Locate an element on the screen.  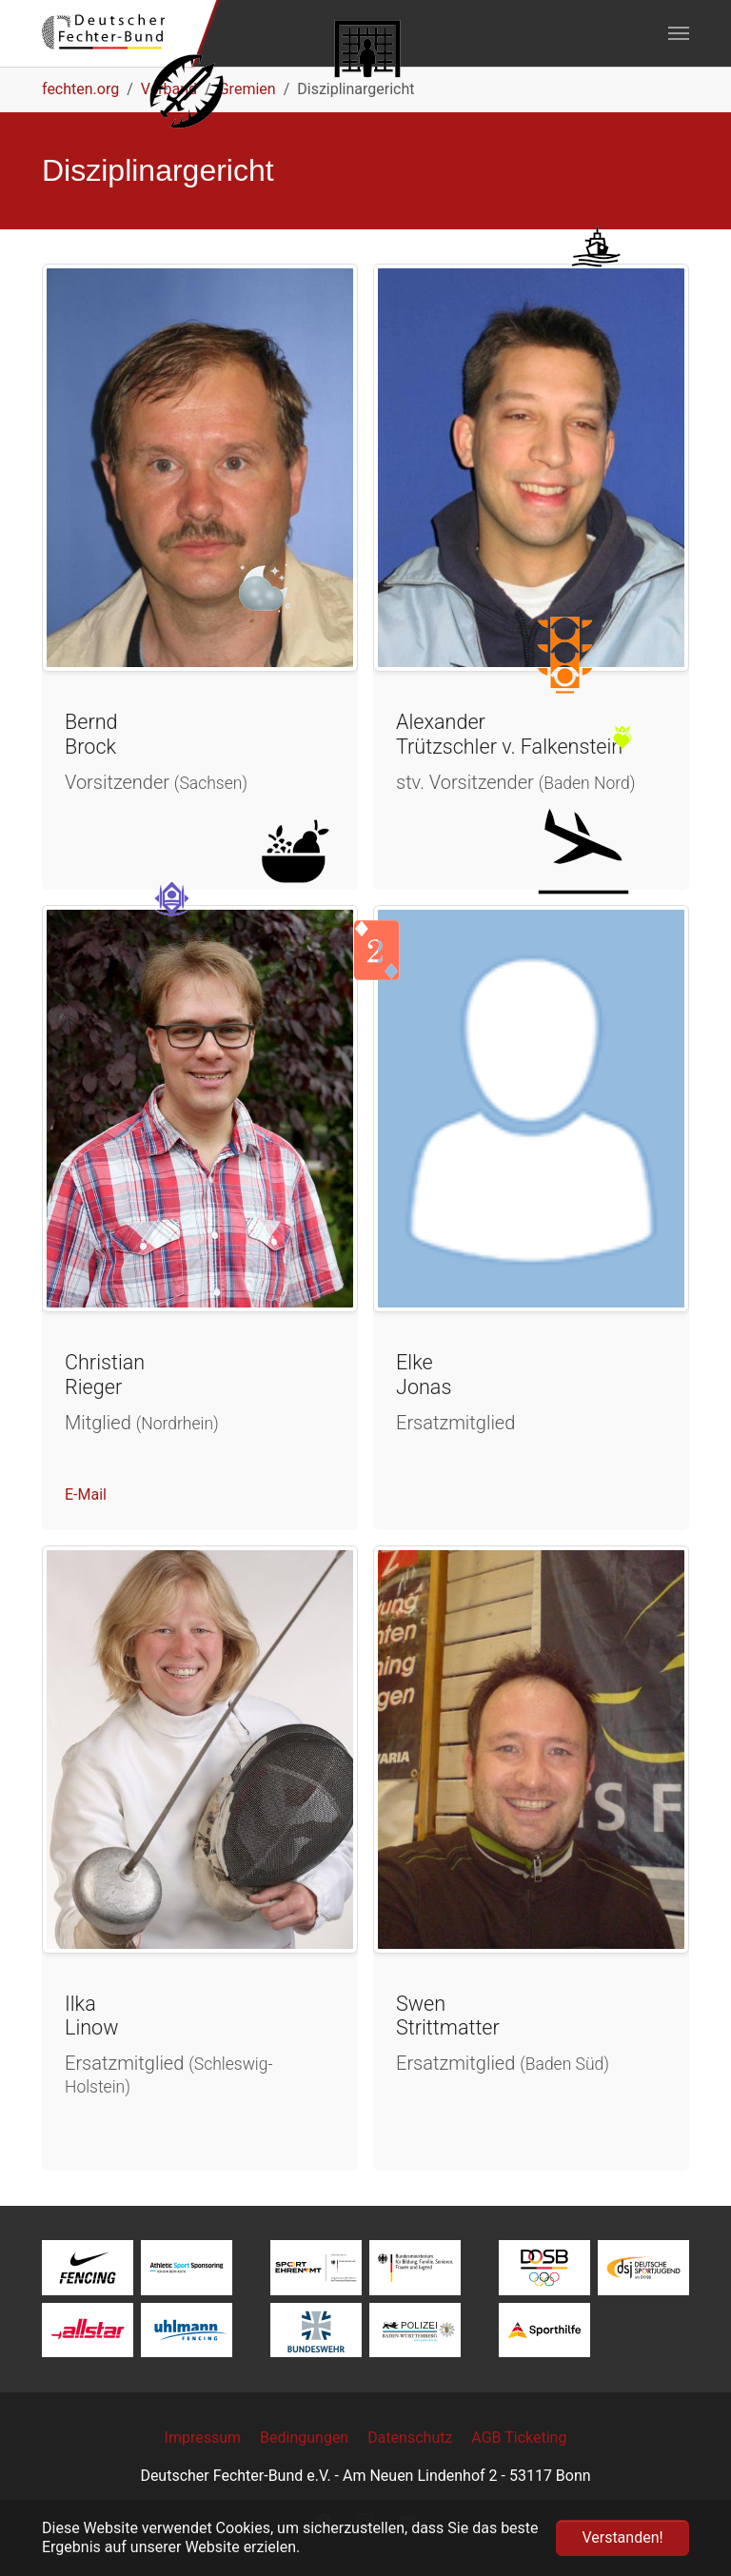
two of diamonds playing card is located at coordinates (376, 950).